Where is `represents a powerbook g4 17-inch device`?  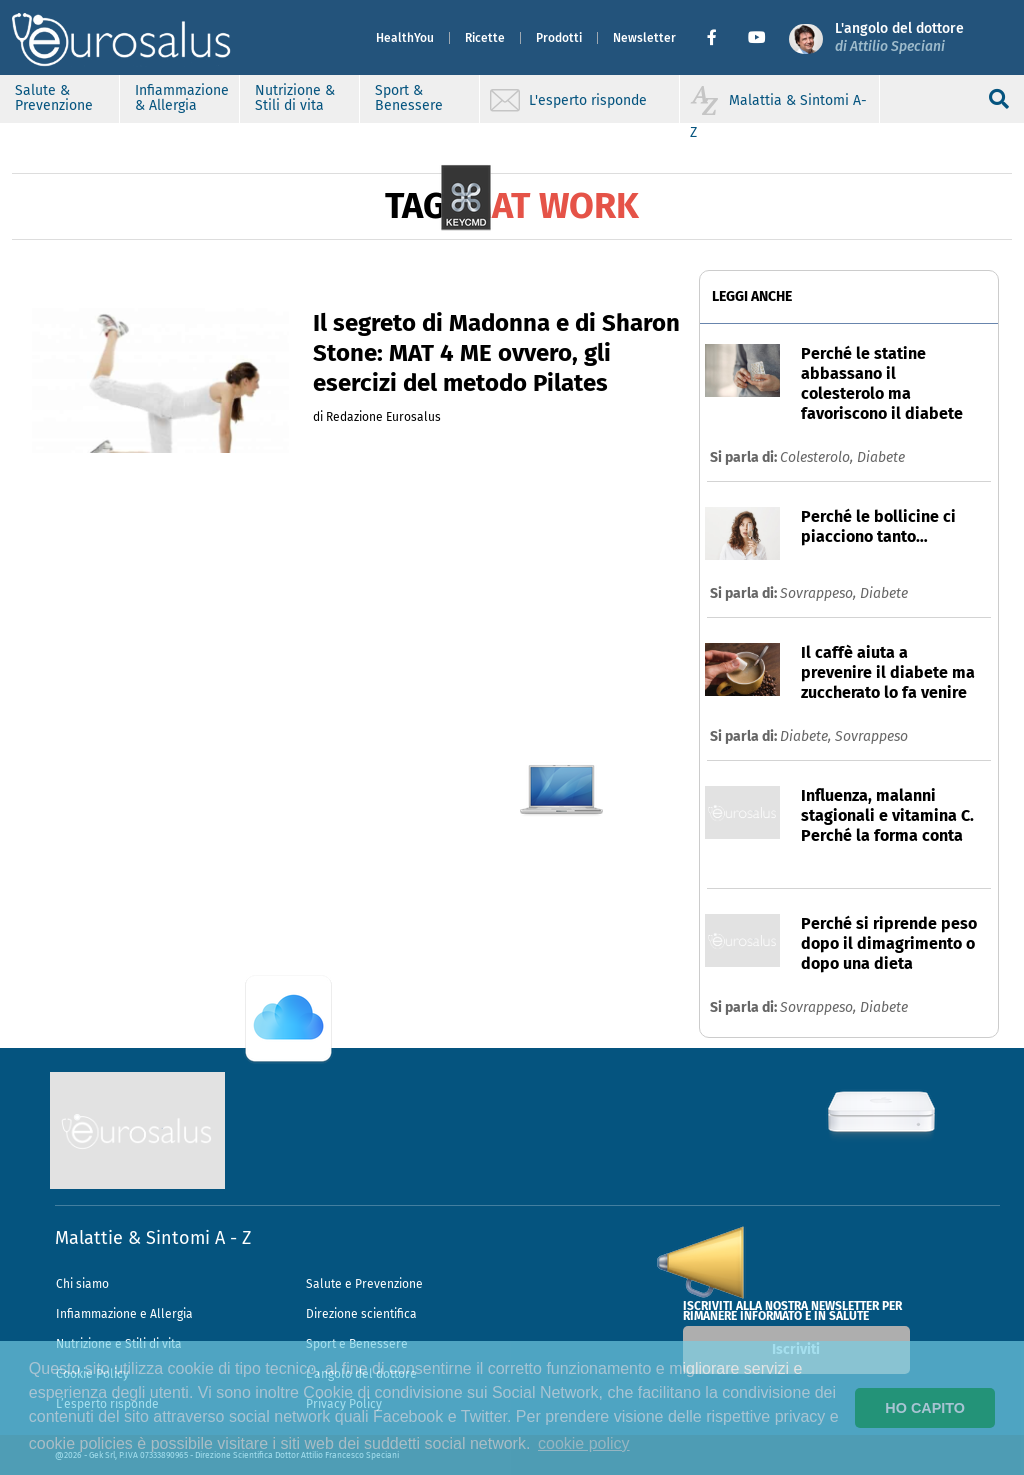 represents a powerbook g4 17-inch device is located at coordinates (561, 788).